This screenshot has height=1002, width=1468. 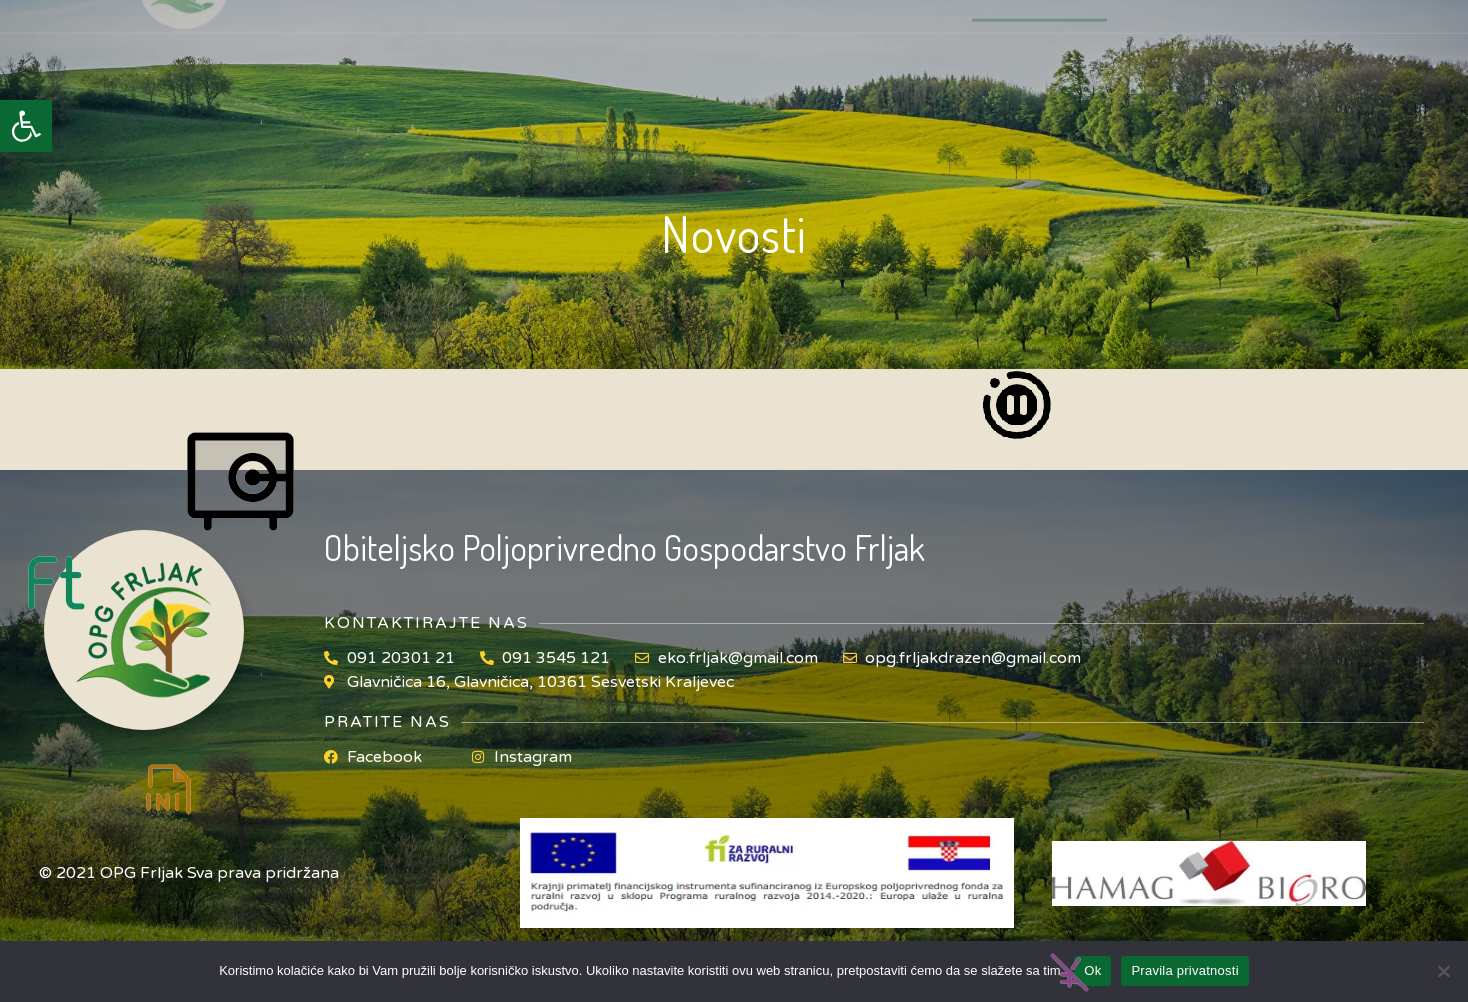 I want to click on pause motion photo playback, so click(x=1017, y=405).